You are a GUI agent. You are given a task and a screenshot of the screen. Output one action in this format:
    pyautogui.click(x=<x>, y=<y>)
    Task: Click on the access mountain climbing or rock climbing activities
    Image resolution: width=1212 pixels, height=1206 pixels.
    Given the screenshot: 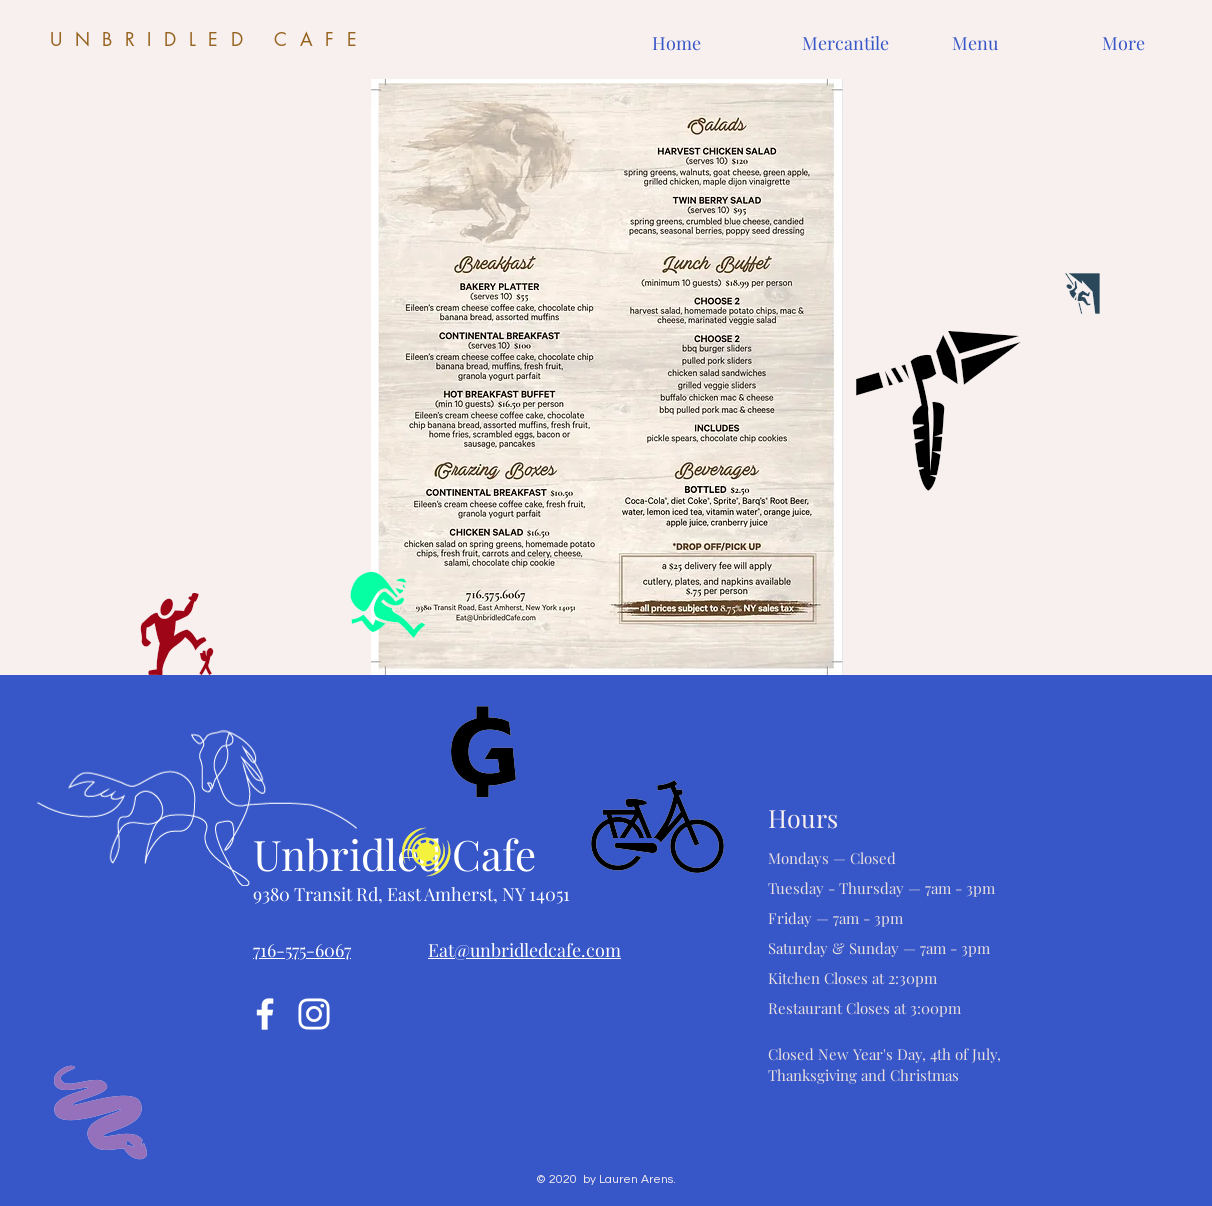 What is the action you would take?
    pyautogui.click(x=1079, y=293)
    